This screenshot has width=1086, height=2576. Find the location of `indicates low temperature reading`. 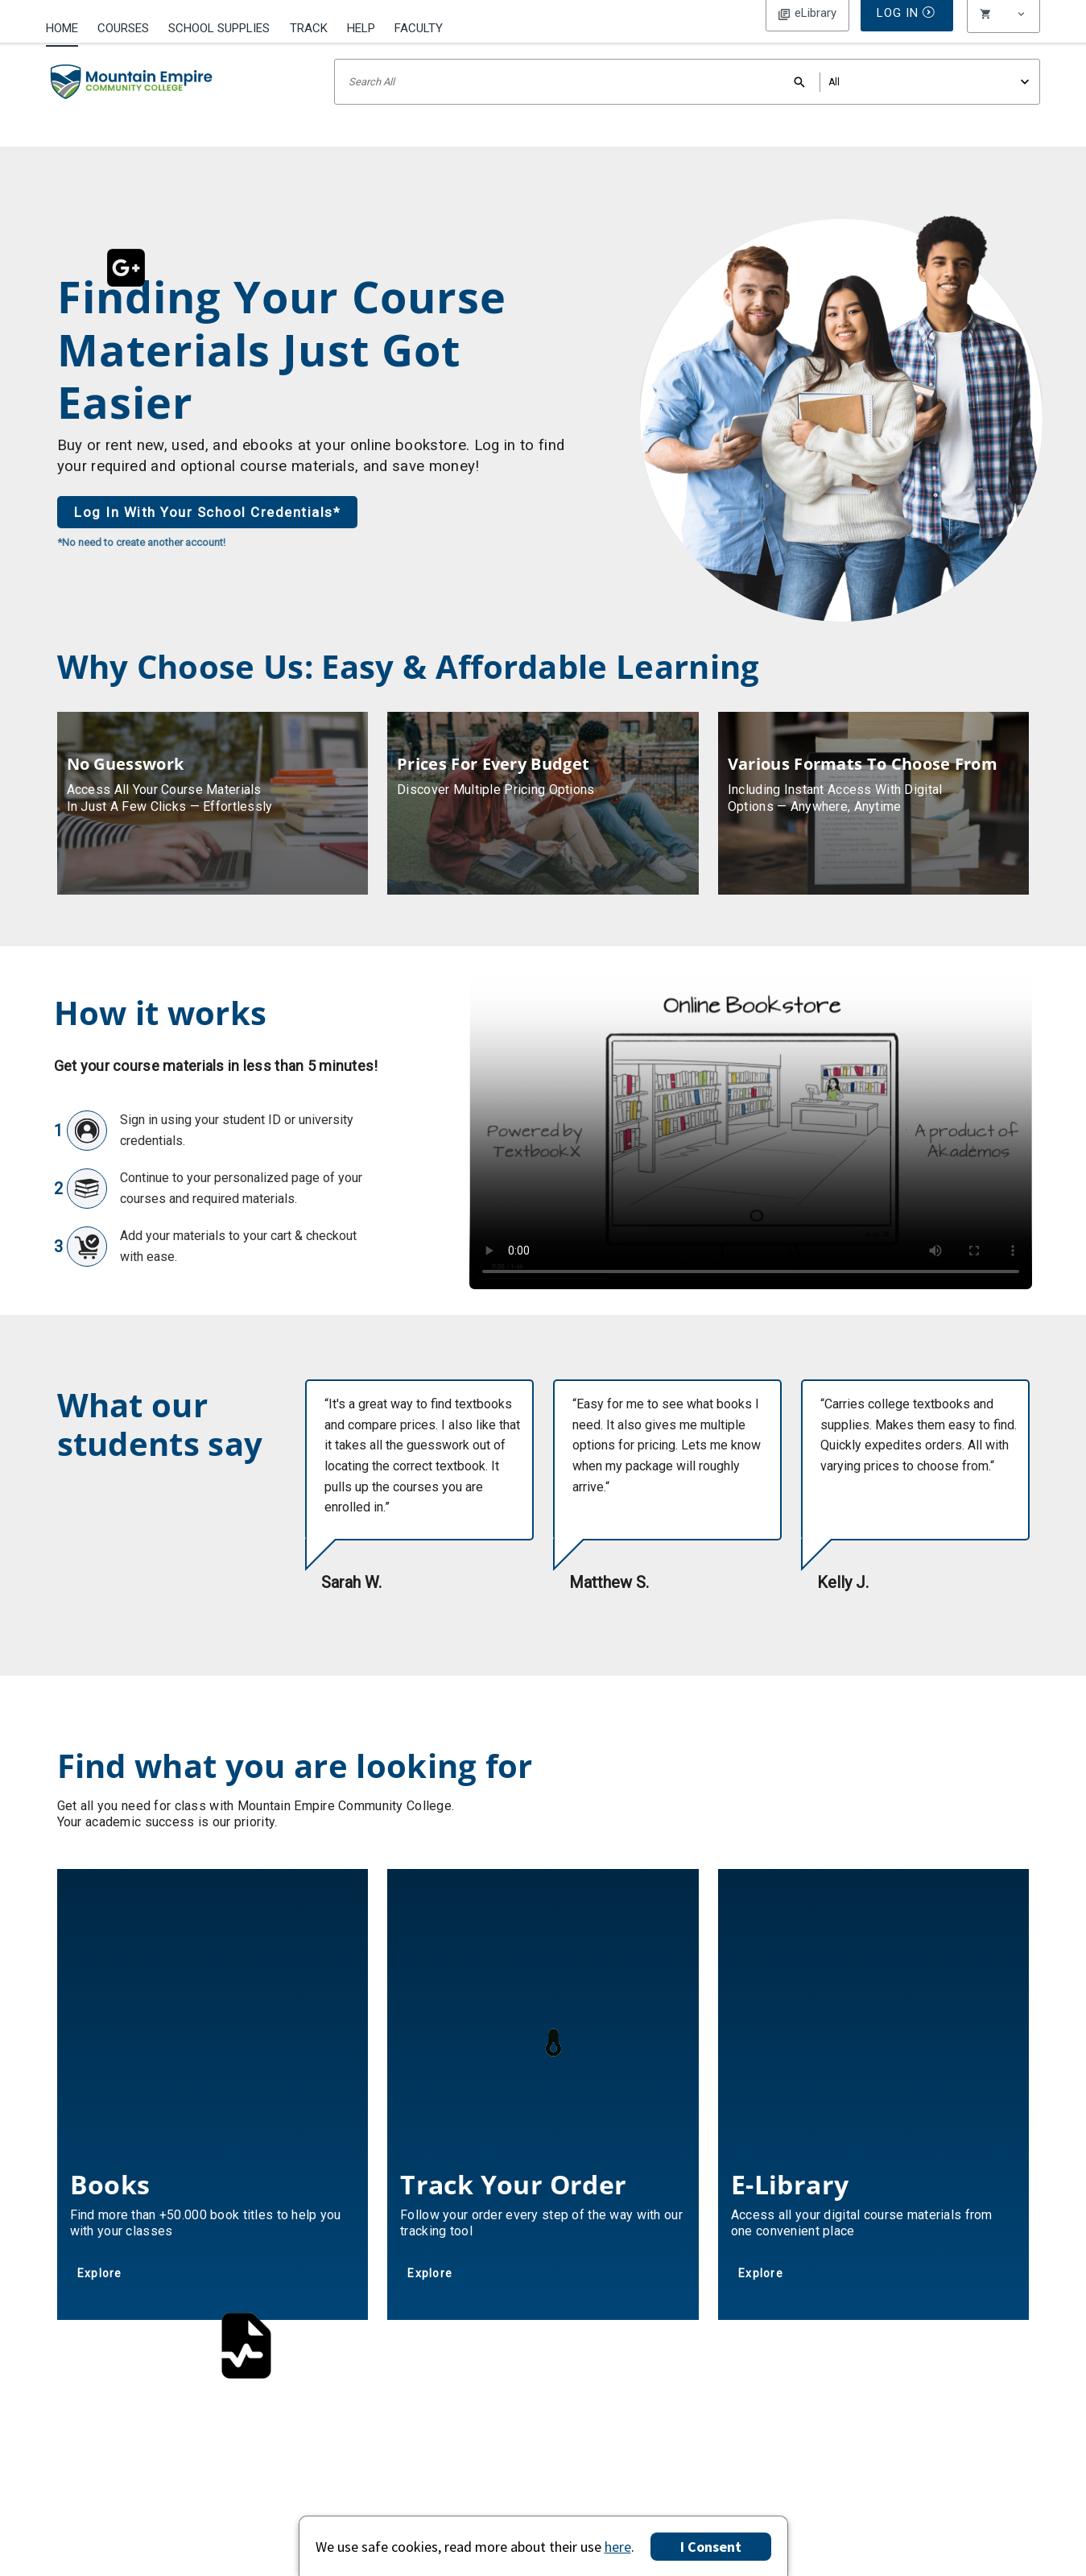

indicates low temperature reading is located at coordinates (553, 2042).